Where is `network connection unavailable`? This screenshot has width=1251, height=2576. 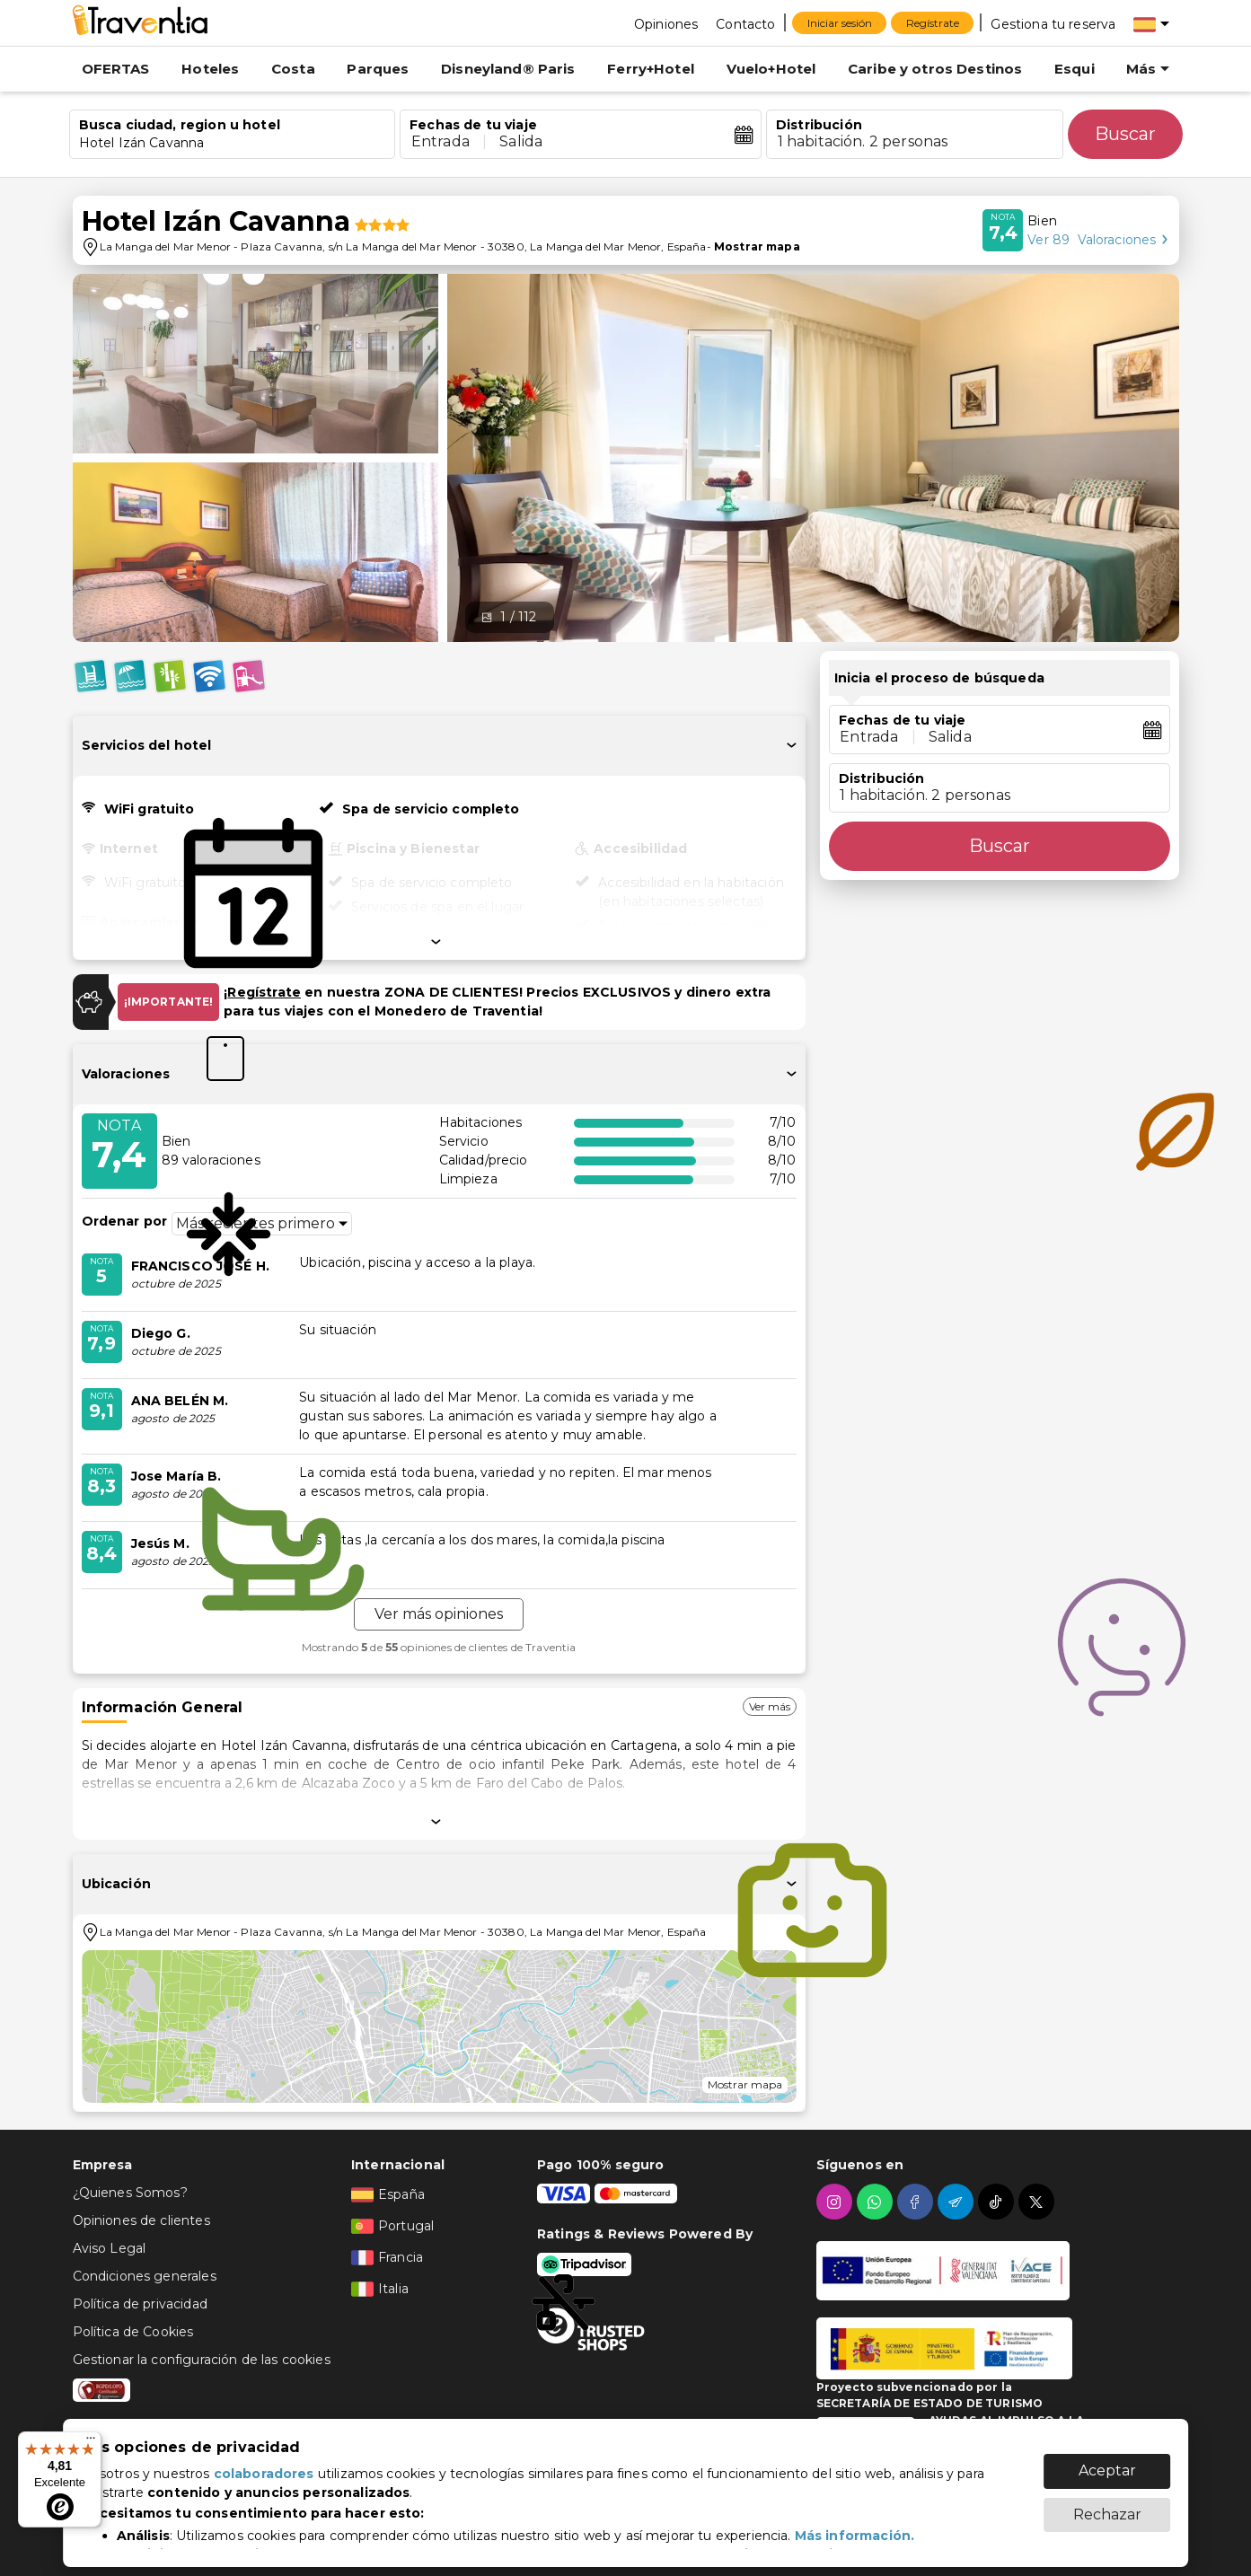
network connection unavailable is located at coordinates (563, 2303).